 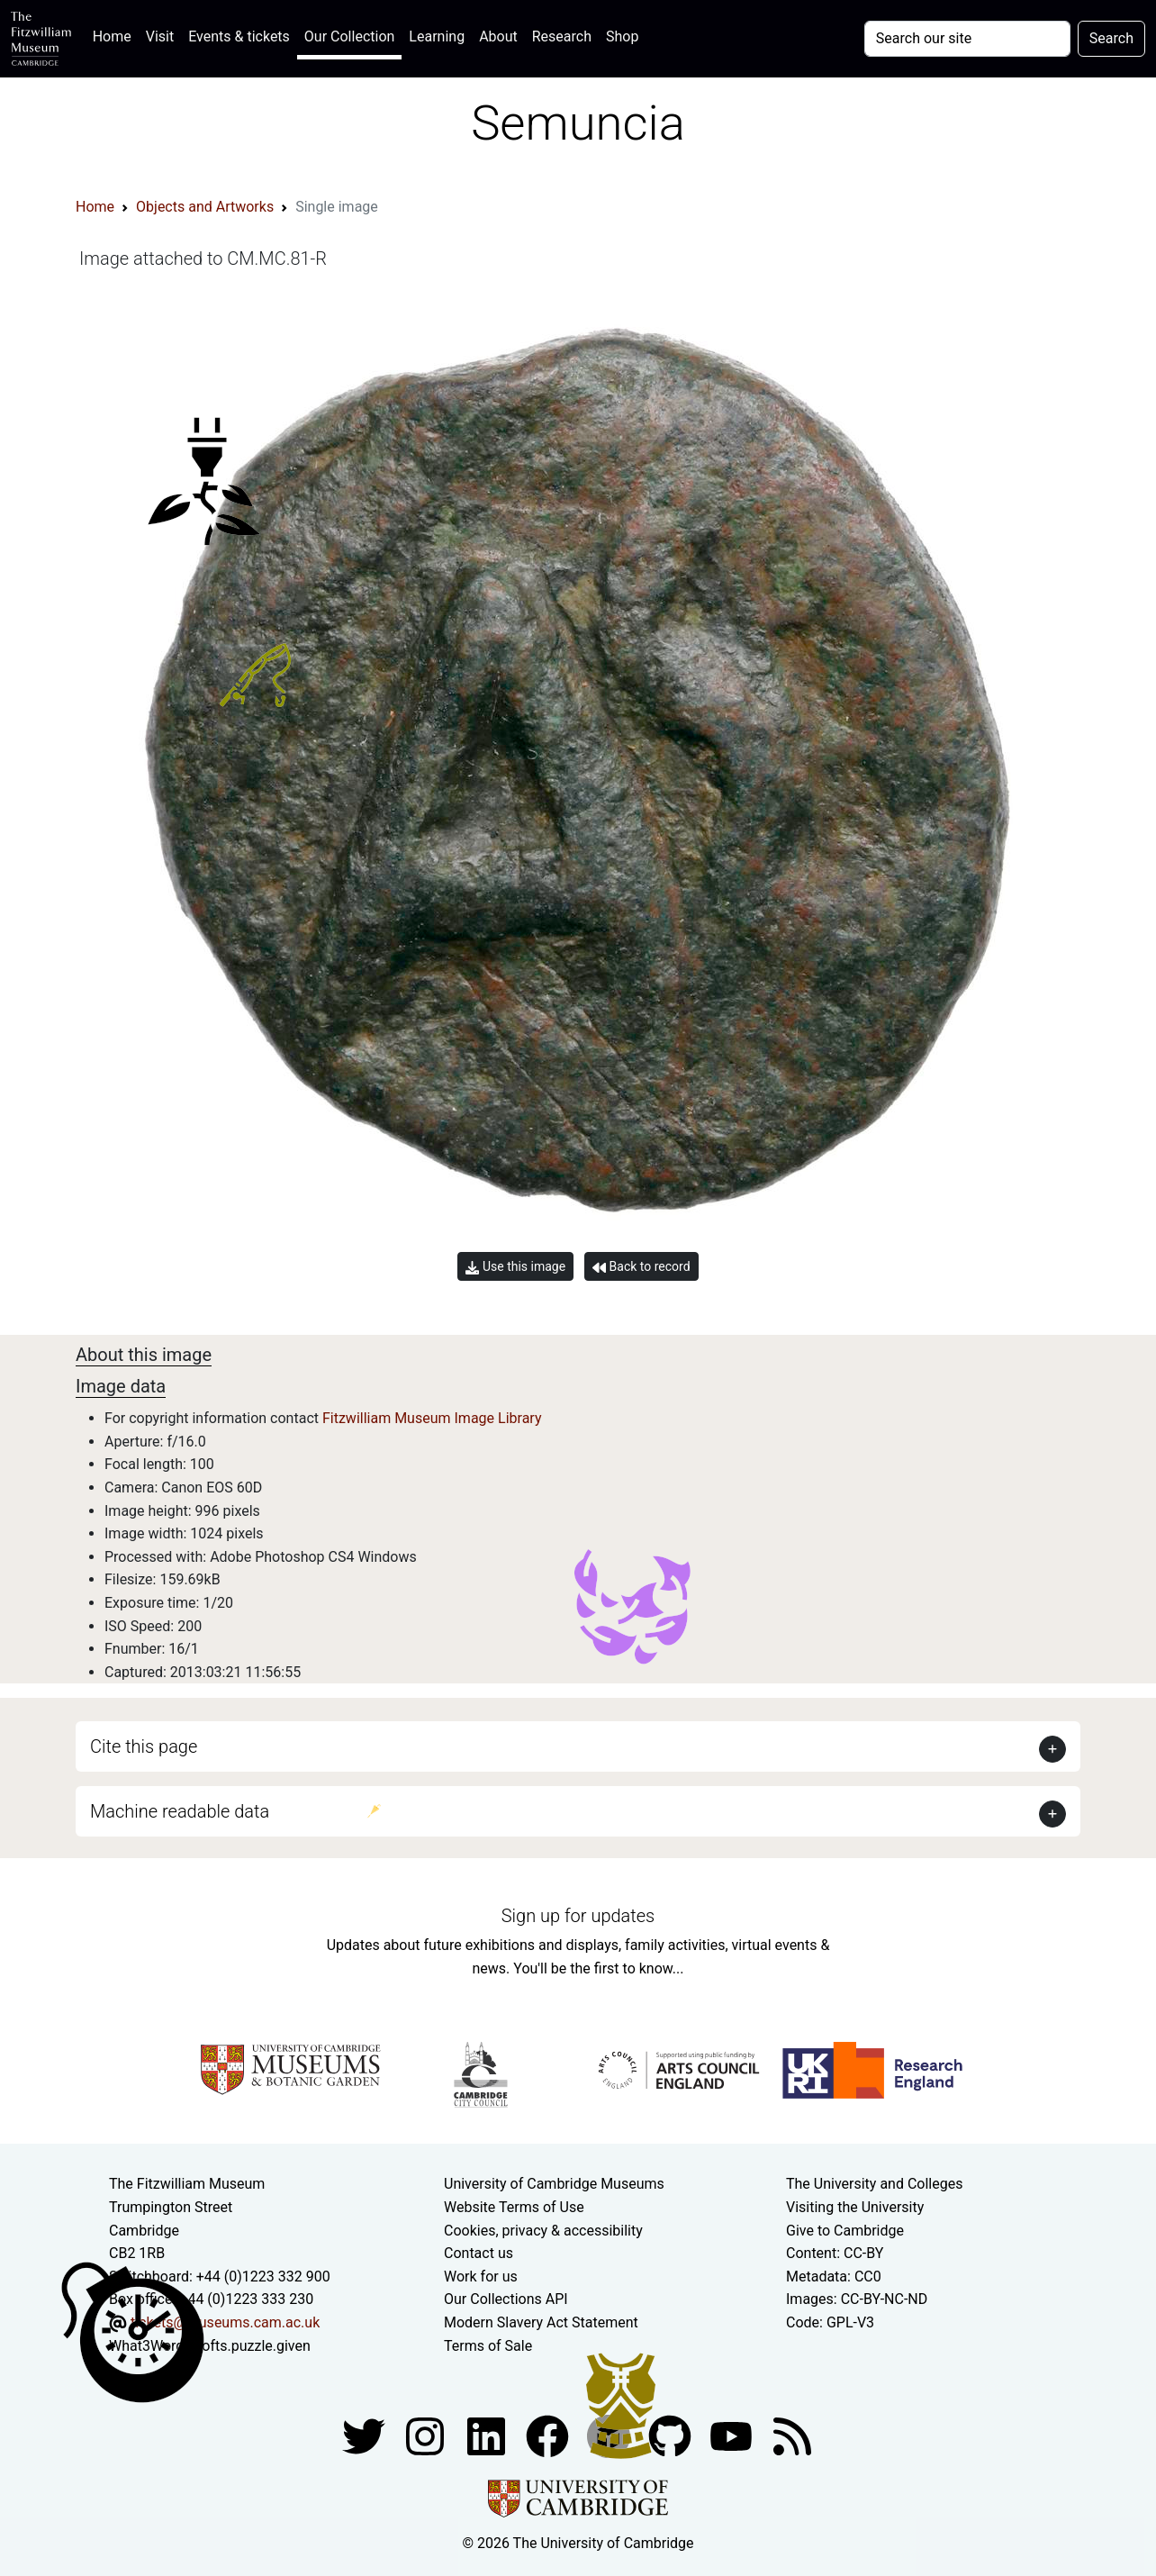 I want to click on nature or environmental category indicator, so click(x=632, y=1606).